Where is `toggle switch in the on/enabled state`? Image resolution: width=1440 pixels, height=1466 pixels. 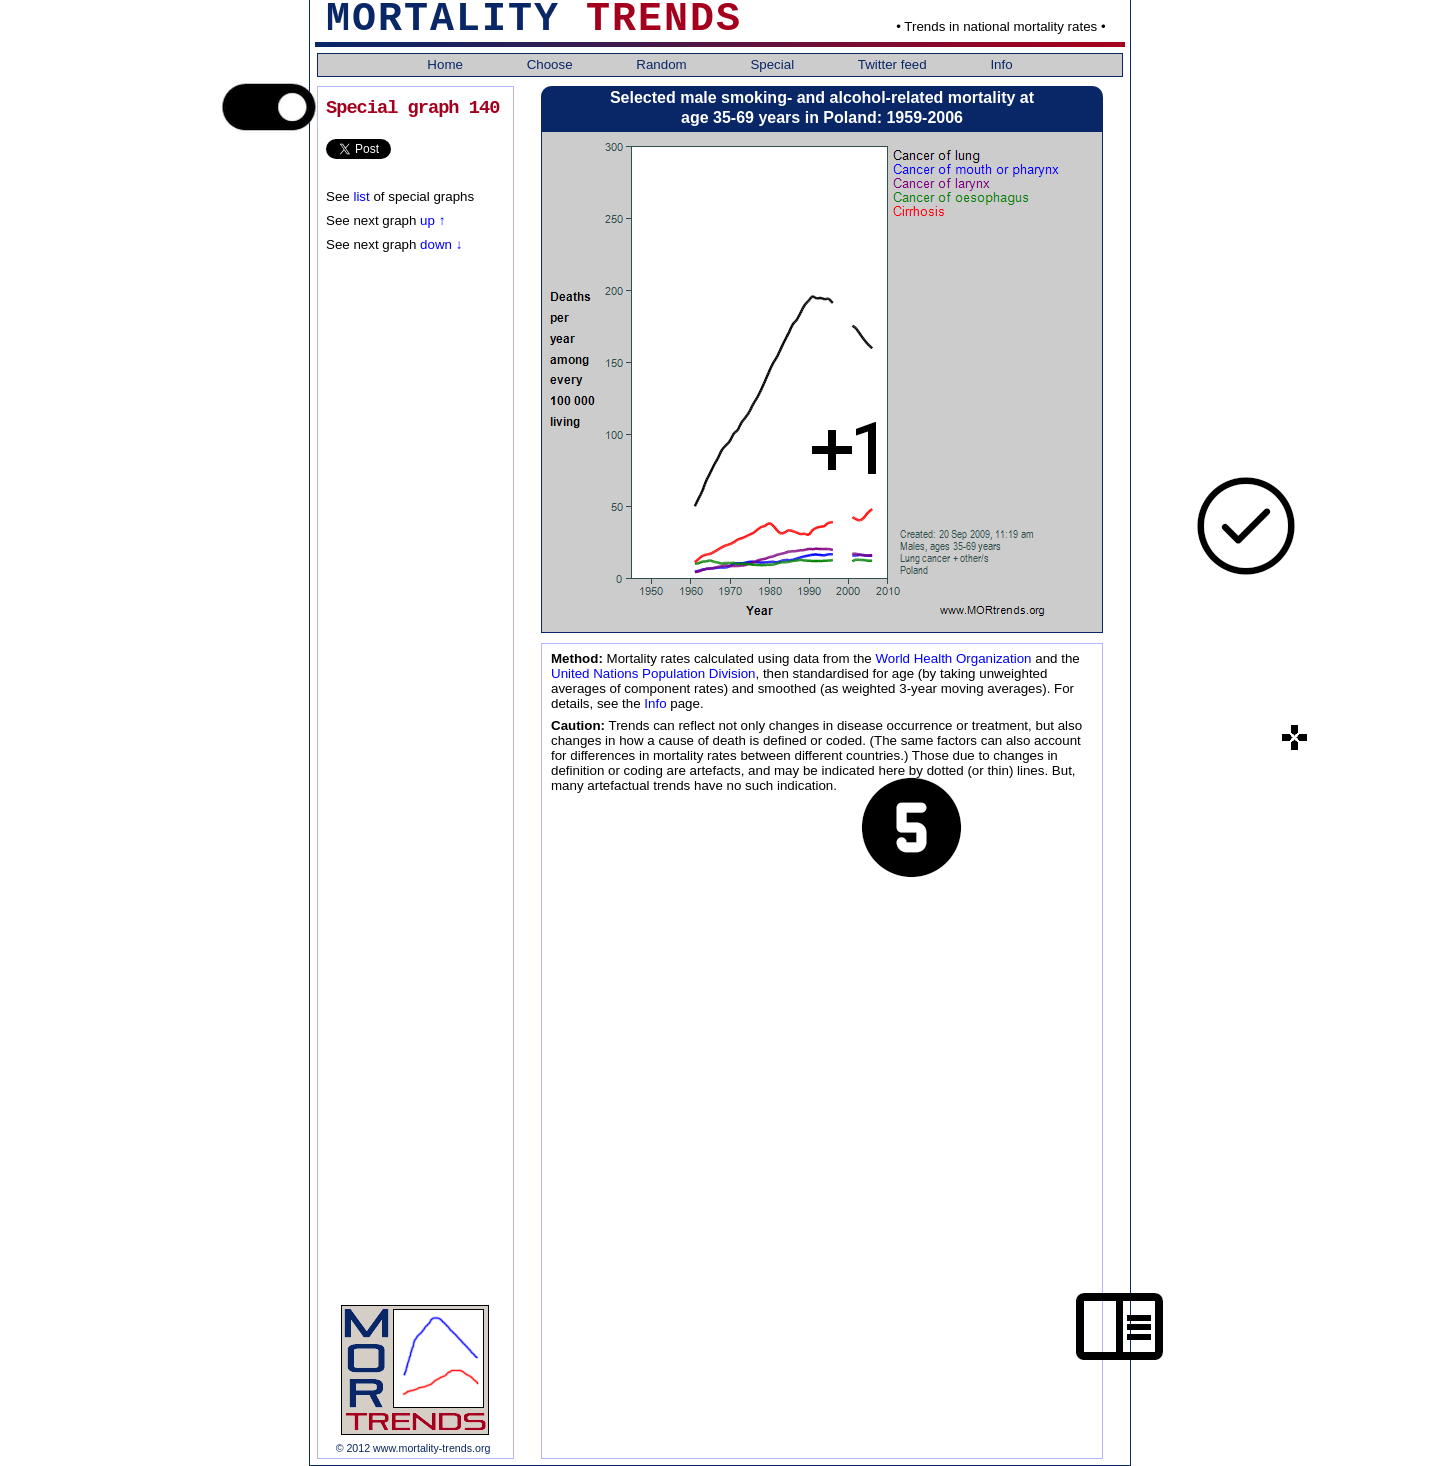 toggle switch in the on/enabled state is located at coordinates (269, 107).